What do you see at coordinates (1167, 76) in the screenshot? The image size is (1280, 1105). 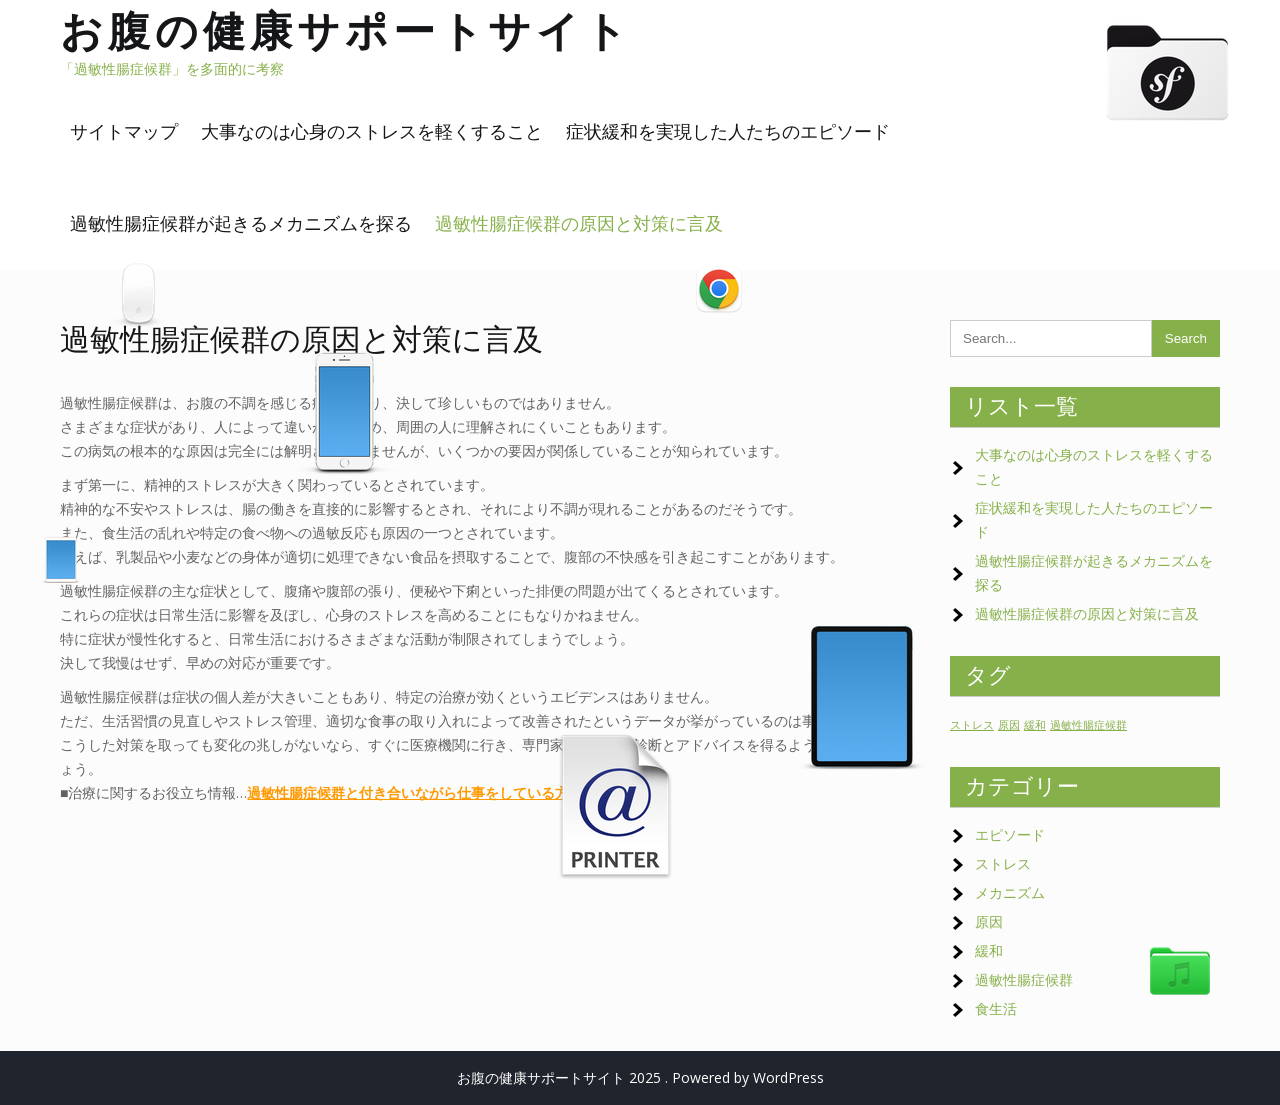 I see `open symfony project folder` at bounding box center [1167, 76].